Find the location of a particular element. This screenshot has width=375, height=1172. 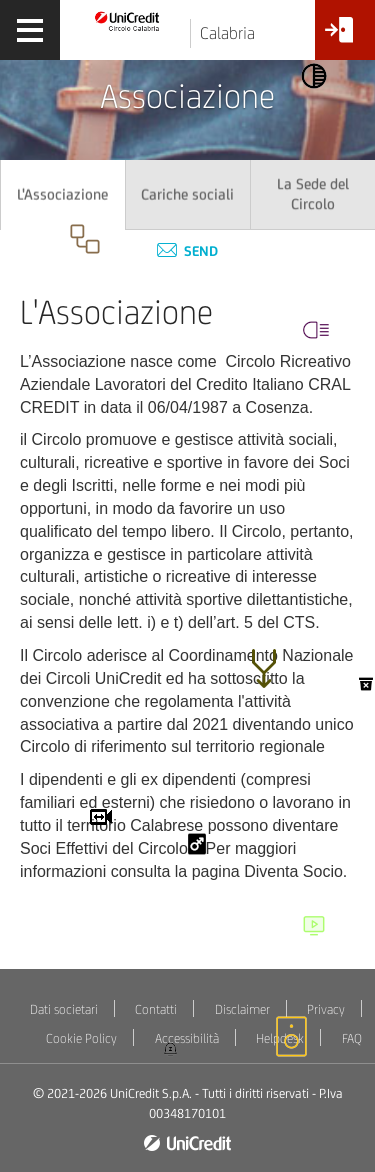

play video on monitor or display is located at coordinates (314, 925).